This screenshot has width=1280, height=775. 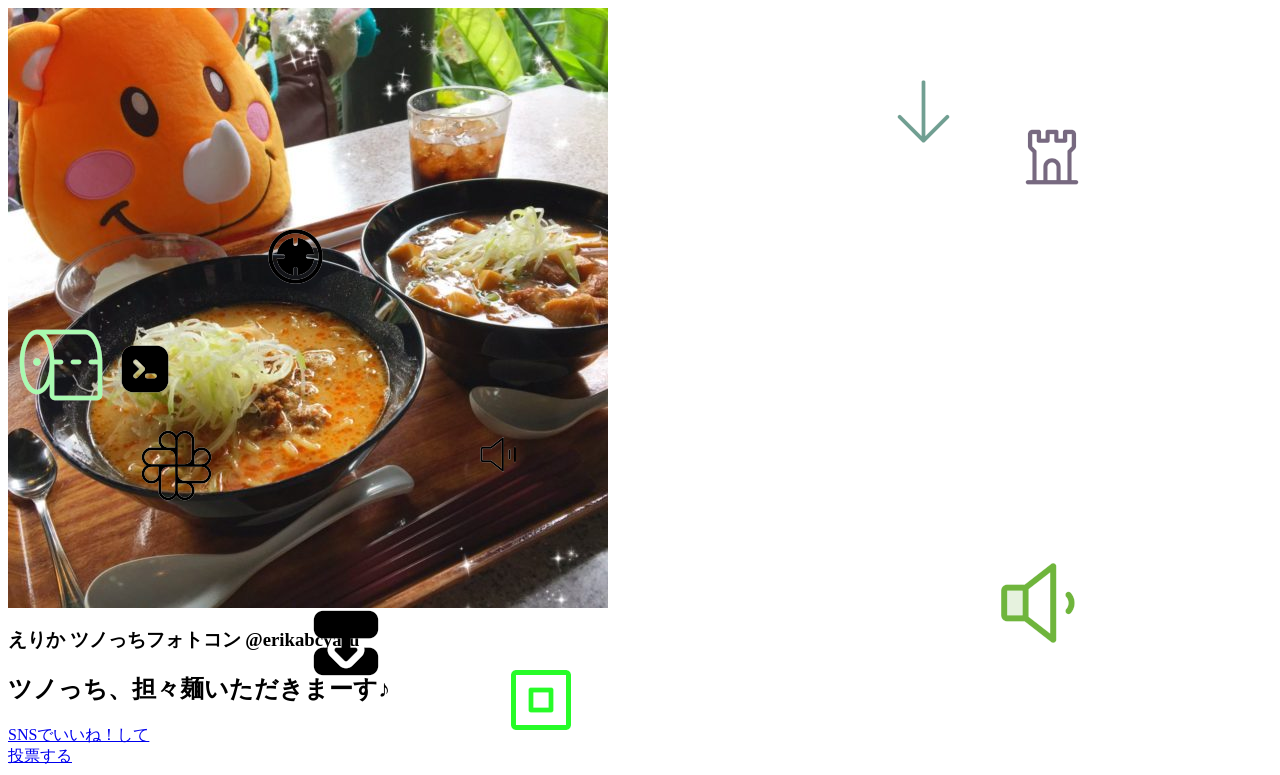 I want to click on open Slack messaging app, so click(x=176, y=465).